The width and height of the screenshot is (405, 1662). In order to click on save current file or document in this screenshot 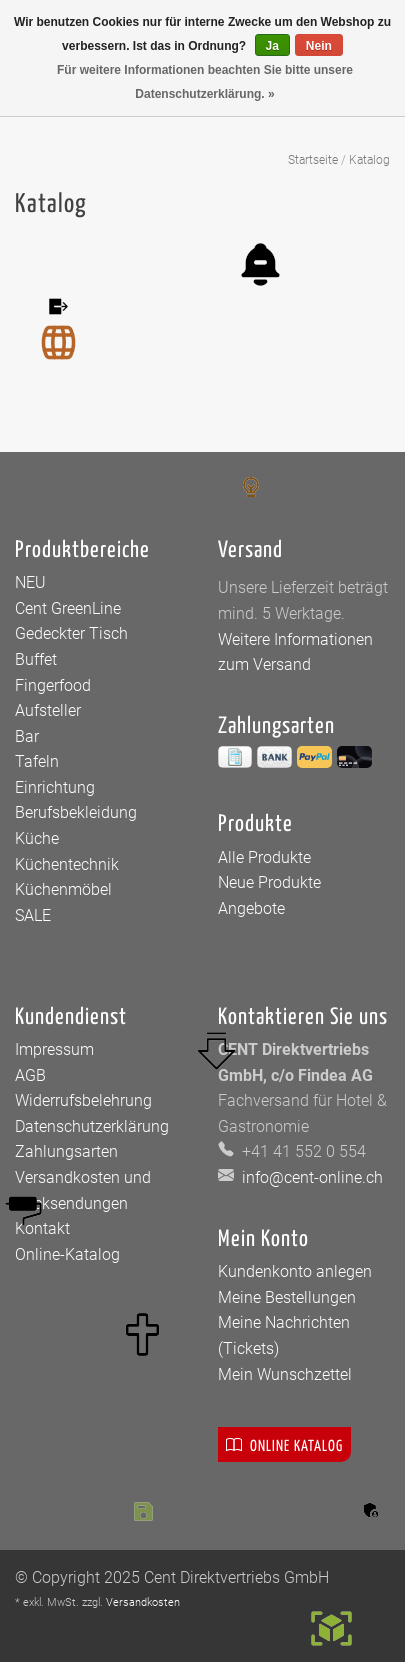, I will do `click(143, 1511)`.